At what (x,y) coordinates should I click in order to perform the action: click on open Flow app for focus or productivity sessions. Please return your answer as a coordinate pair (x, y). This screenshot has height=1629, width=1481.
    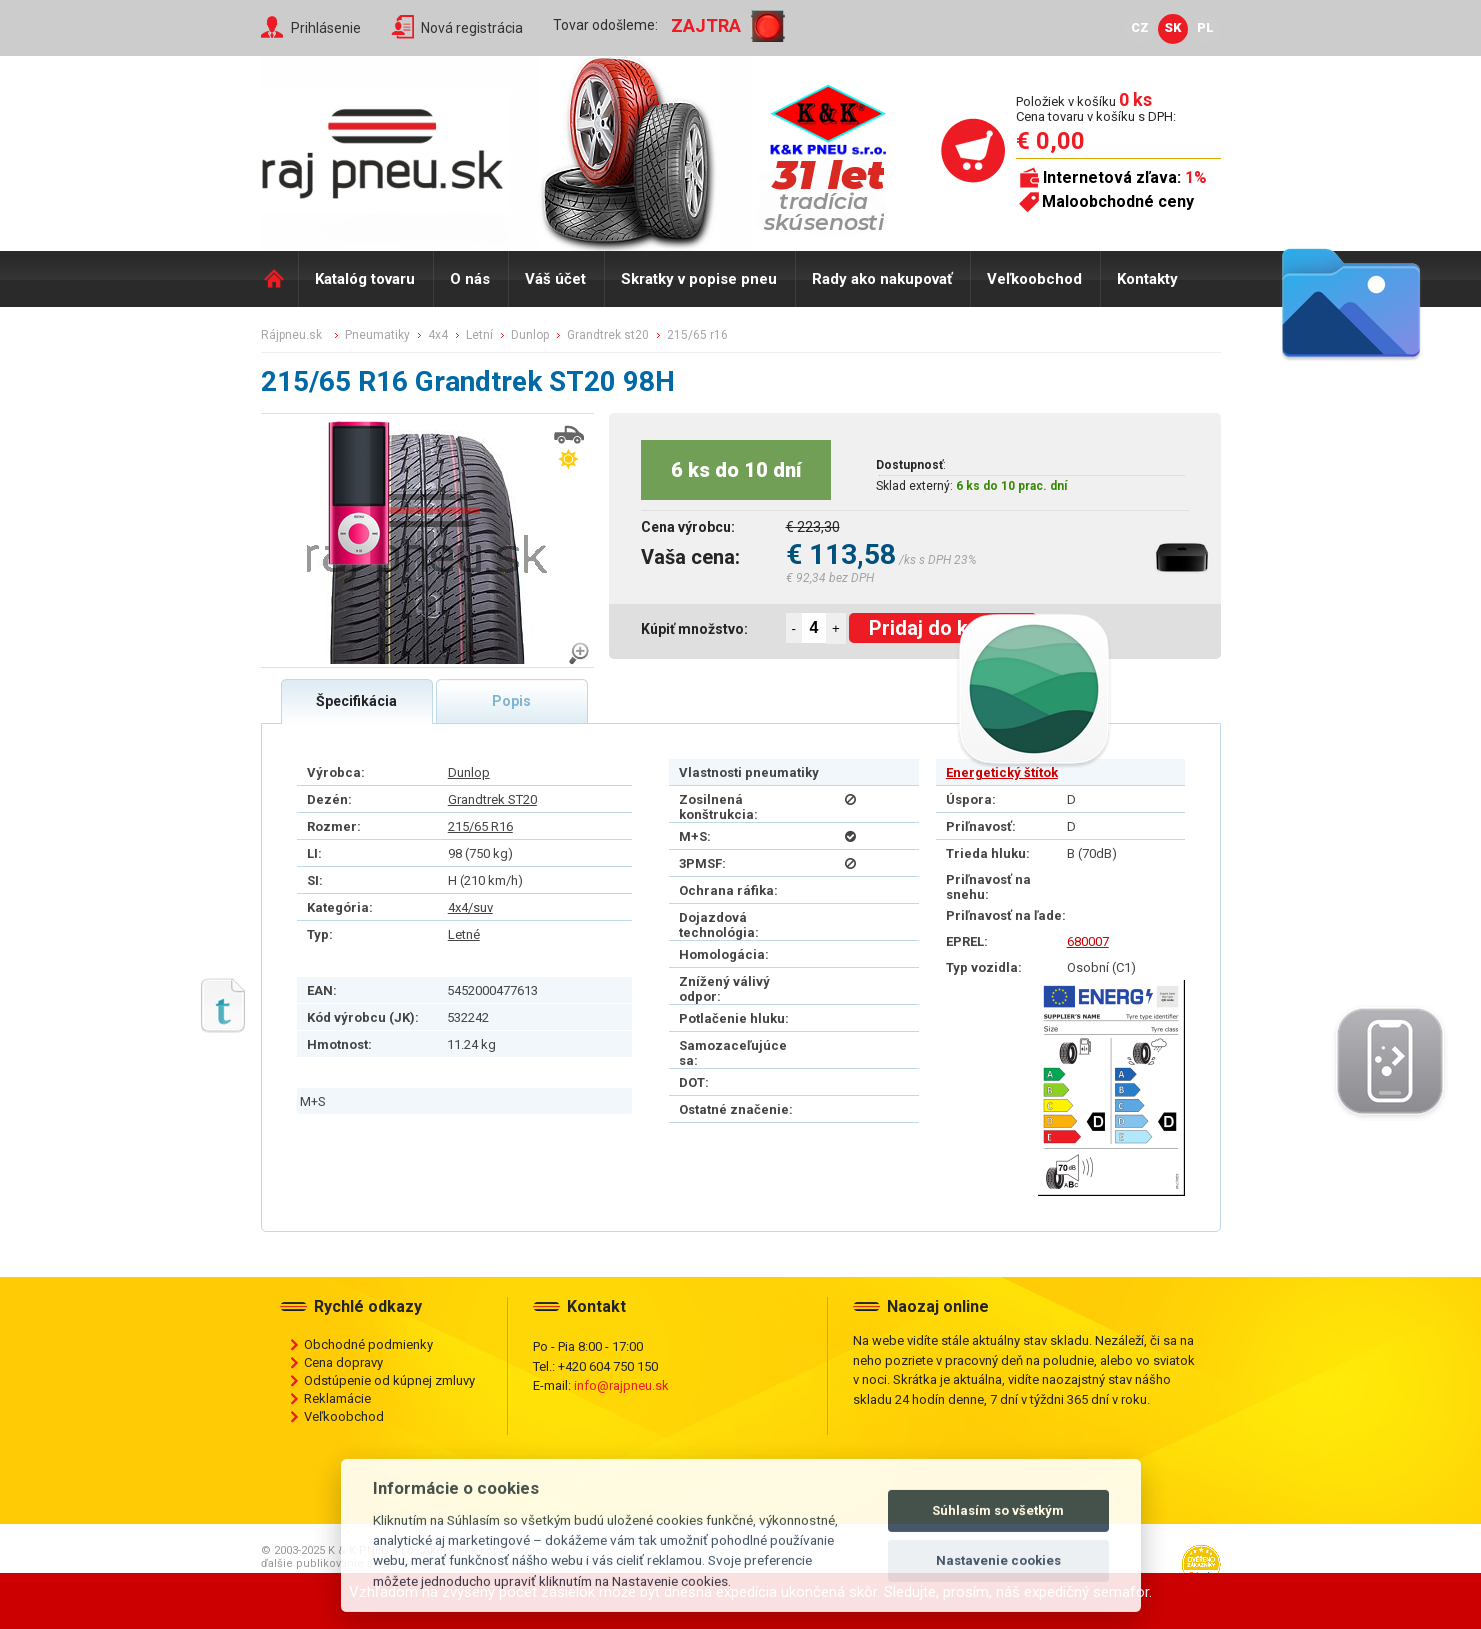
    Looking at the image, I should click on (1034, 689).